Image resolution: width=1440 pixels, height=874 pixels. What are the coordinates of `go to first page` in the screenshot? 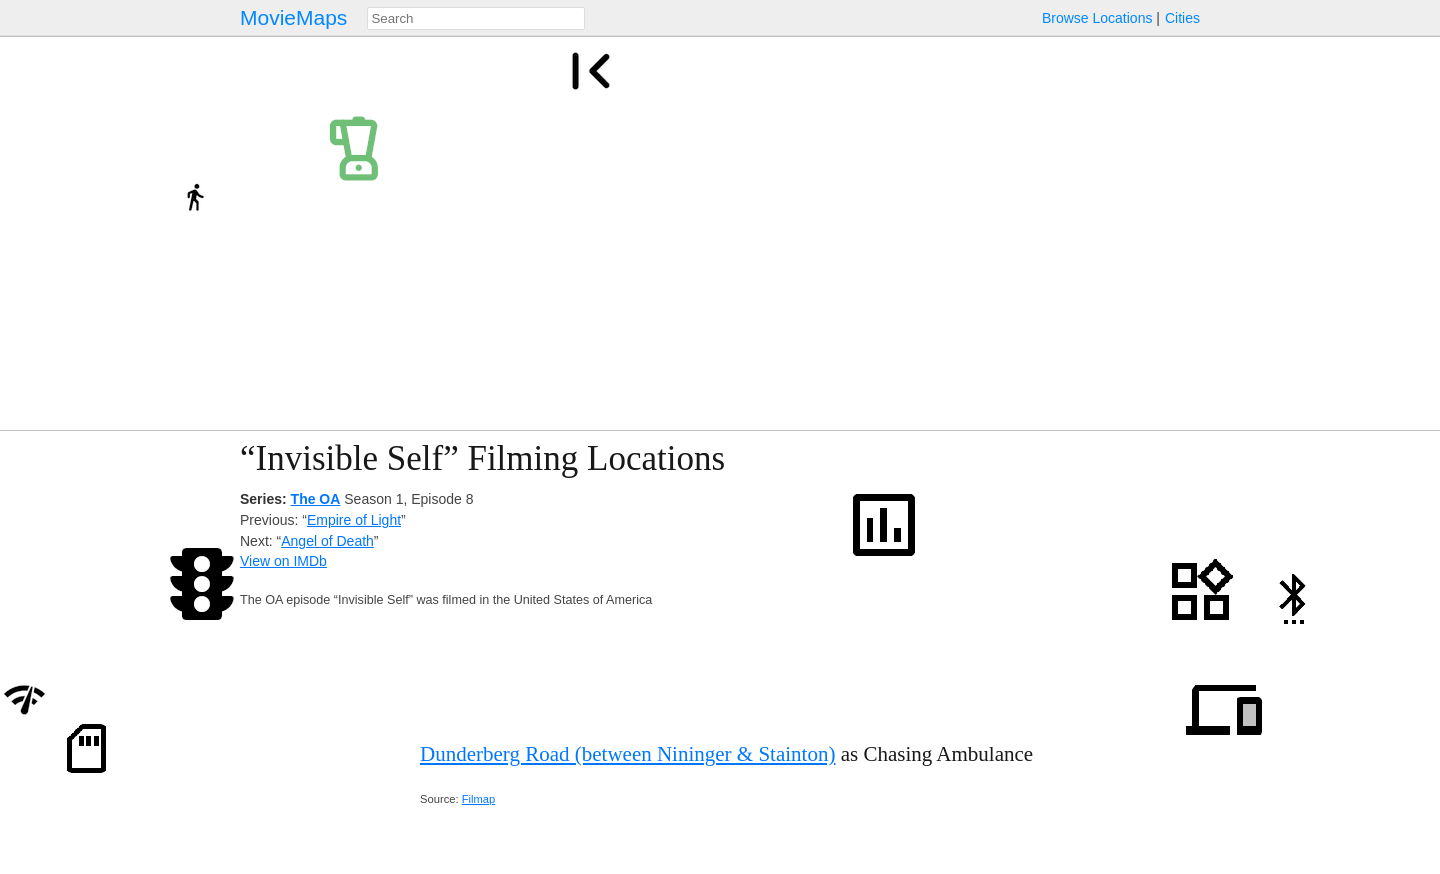 It's located at (591, 71).